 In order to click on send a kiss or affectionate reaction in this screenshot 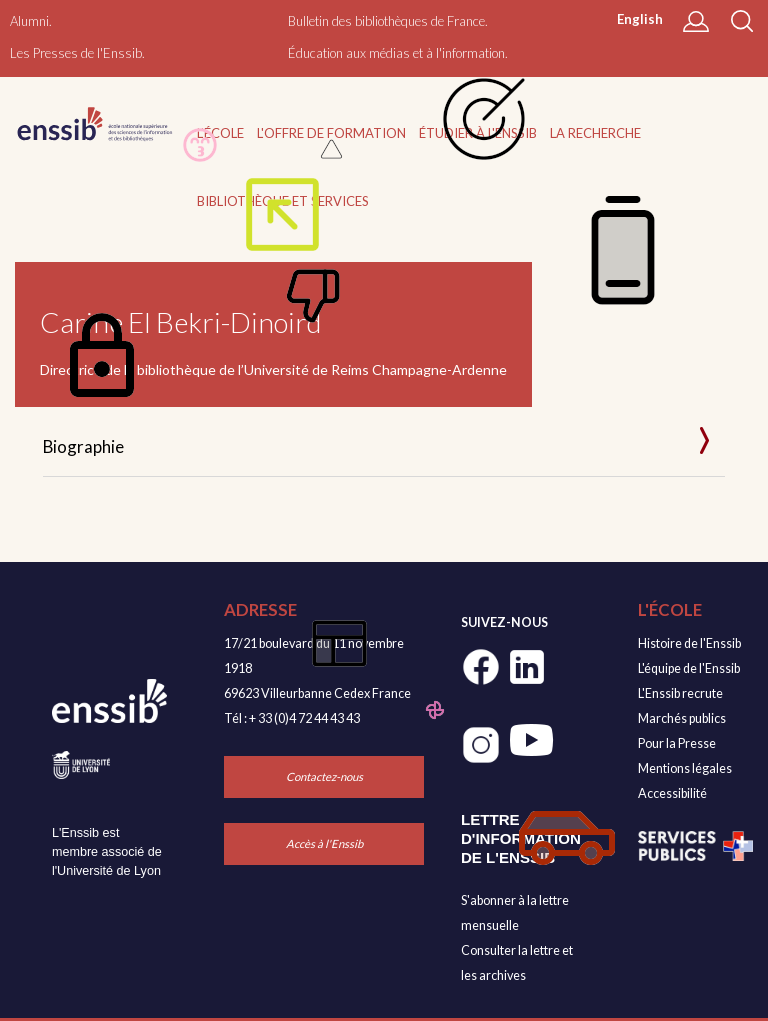, I will do `click(200, 145)`.